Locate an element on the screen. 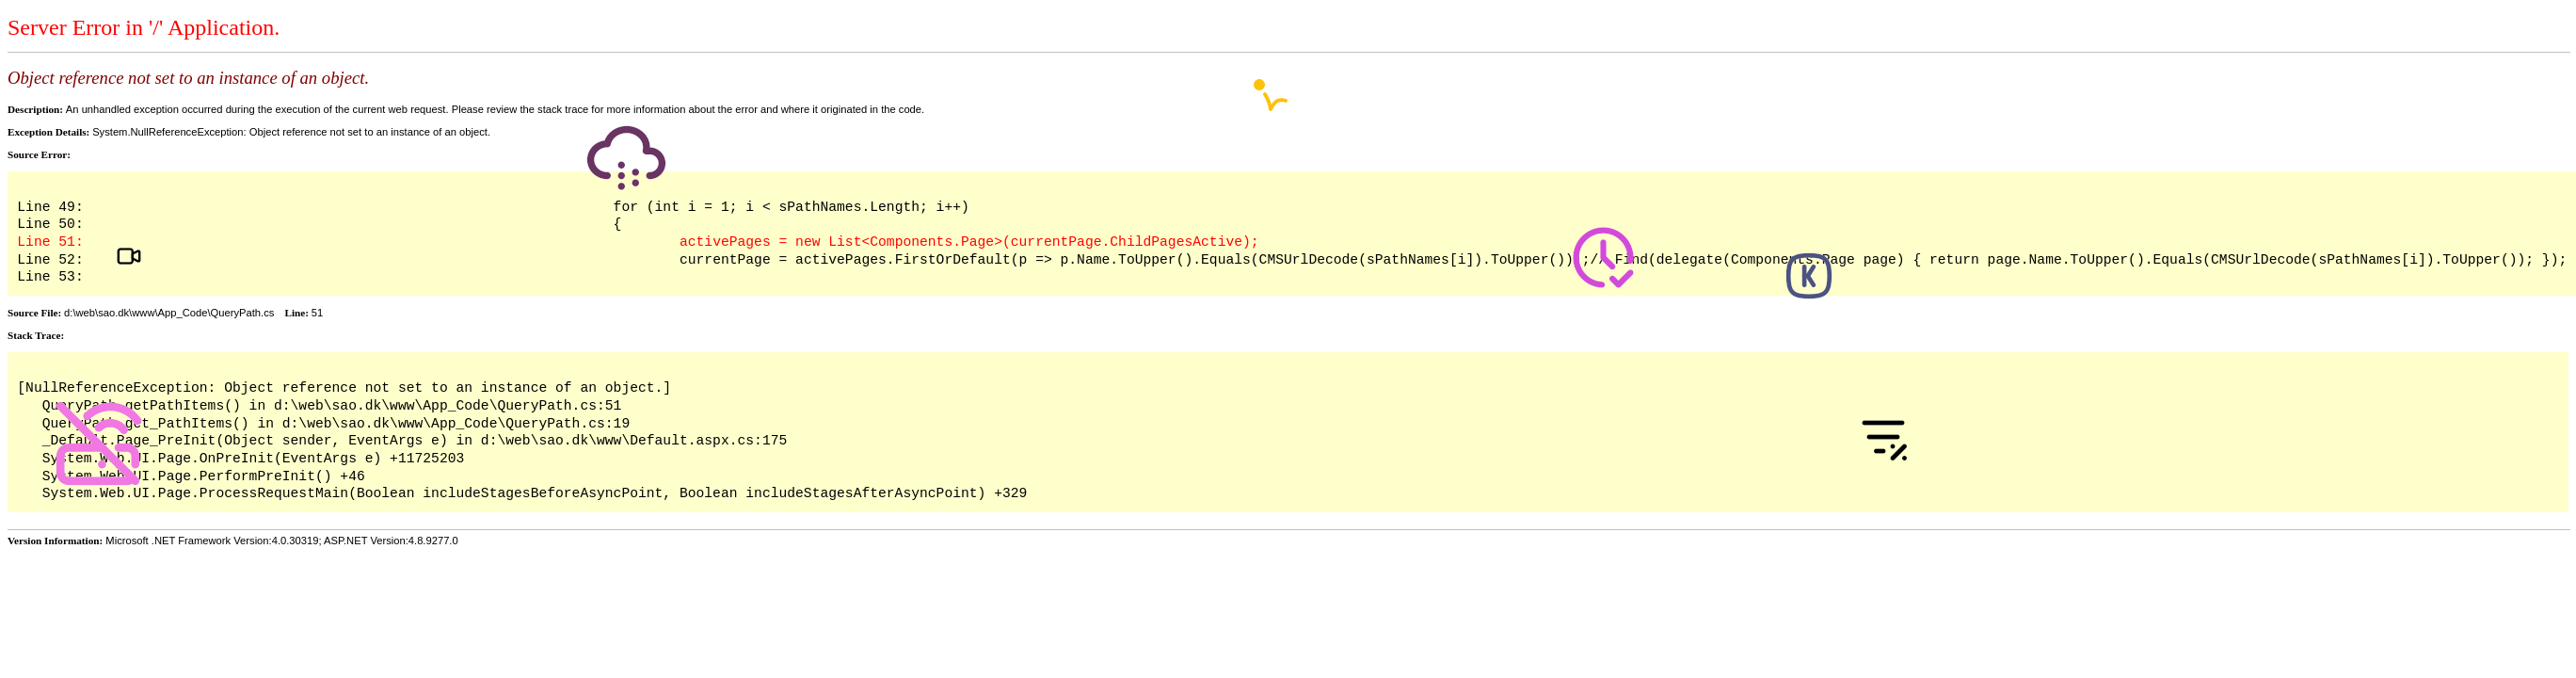 This screenshot has width=2576, height=678. filter items by discount or sale price is located at coordinates (1883, 437).